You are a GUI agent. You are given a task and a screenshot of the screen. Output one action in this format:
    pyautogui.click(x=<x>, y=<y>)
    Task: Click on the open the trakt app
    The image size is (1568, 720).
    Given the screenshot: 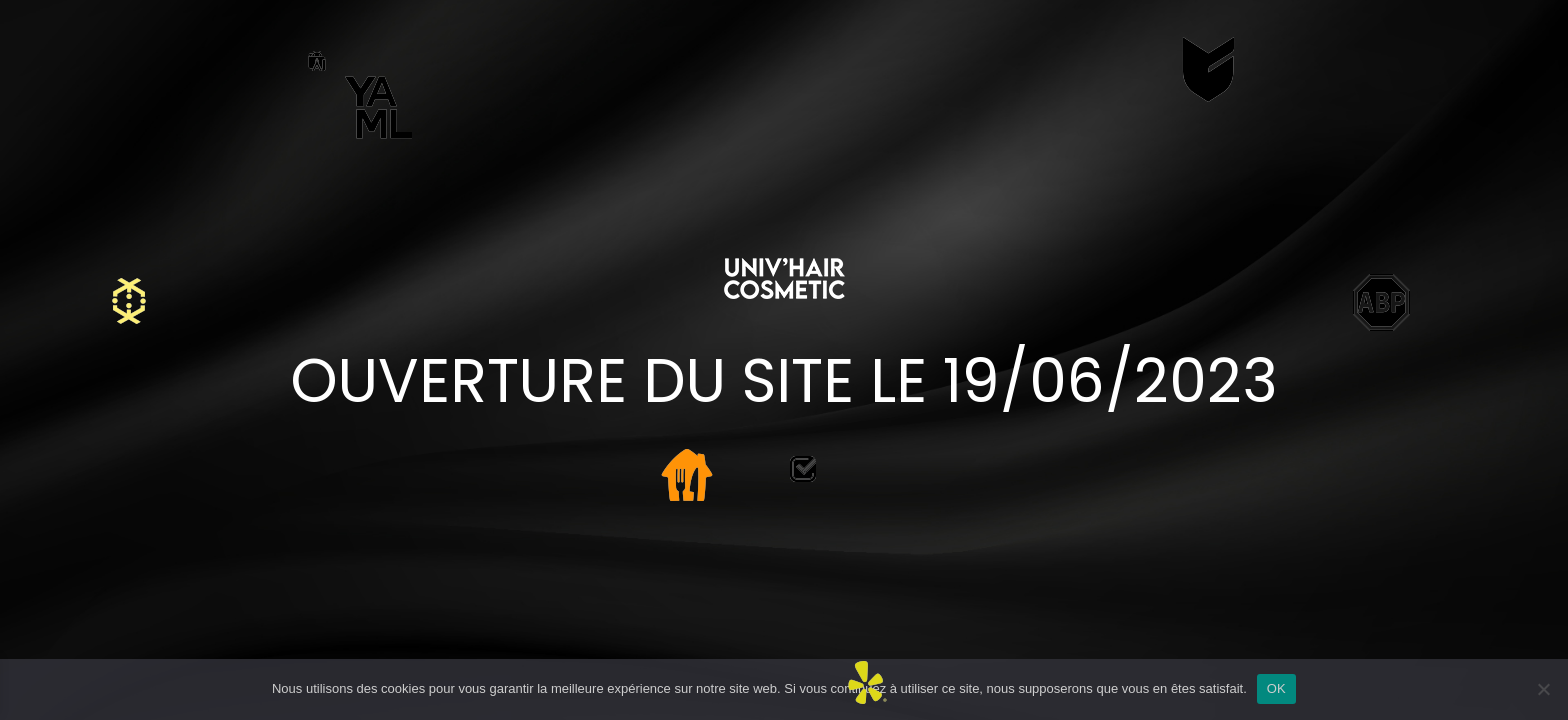 What is the action you would take?
    pyautogui.click(x=803, y=469)
    